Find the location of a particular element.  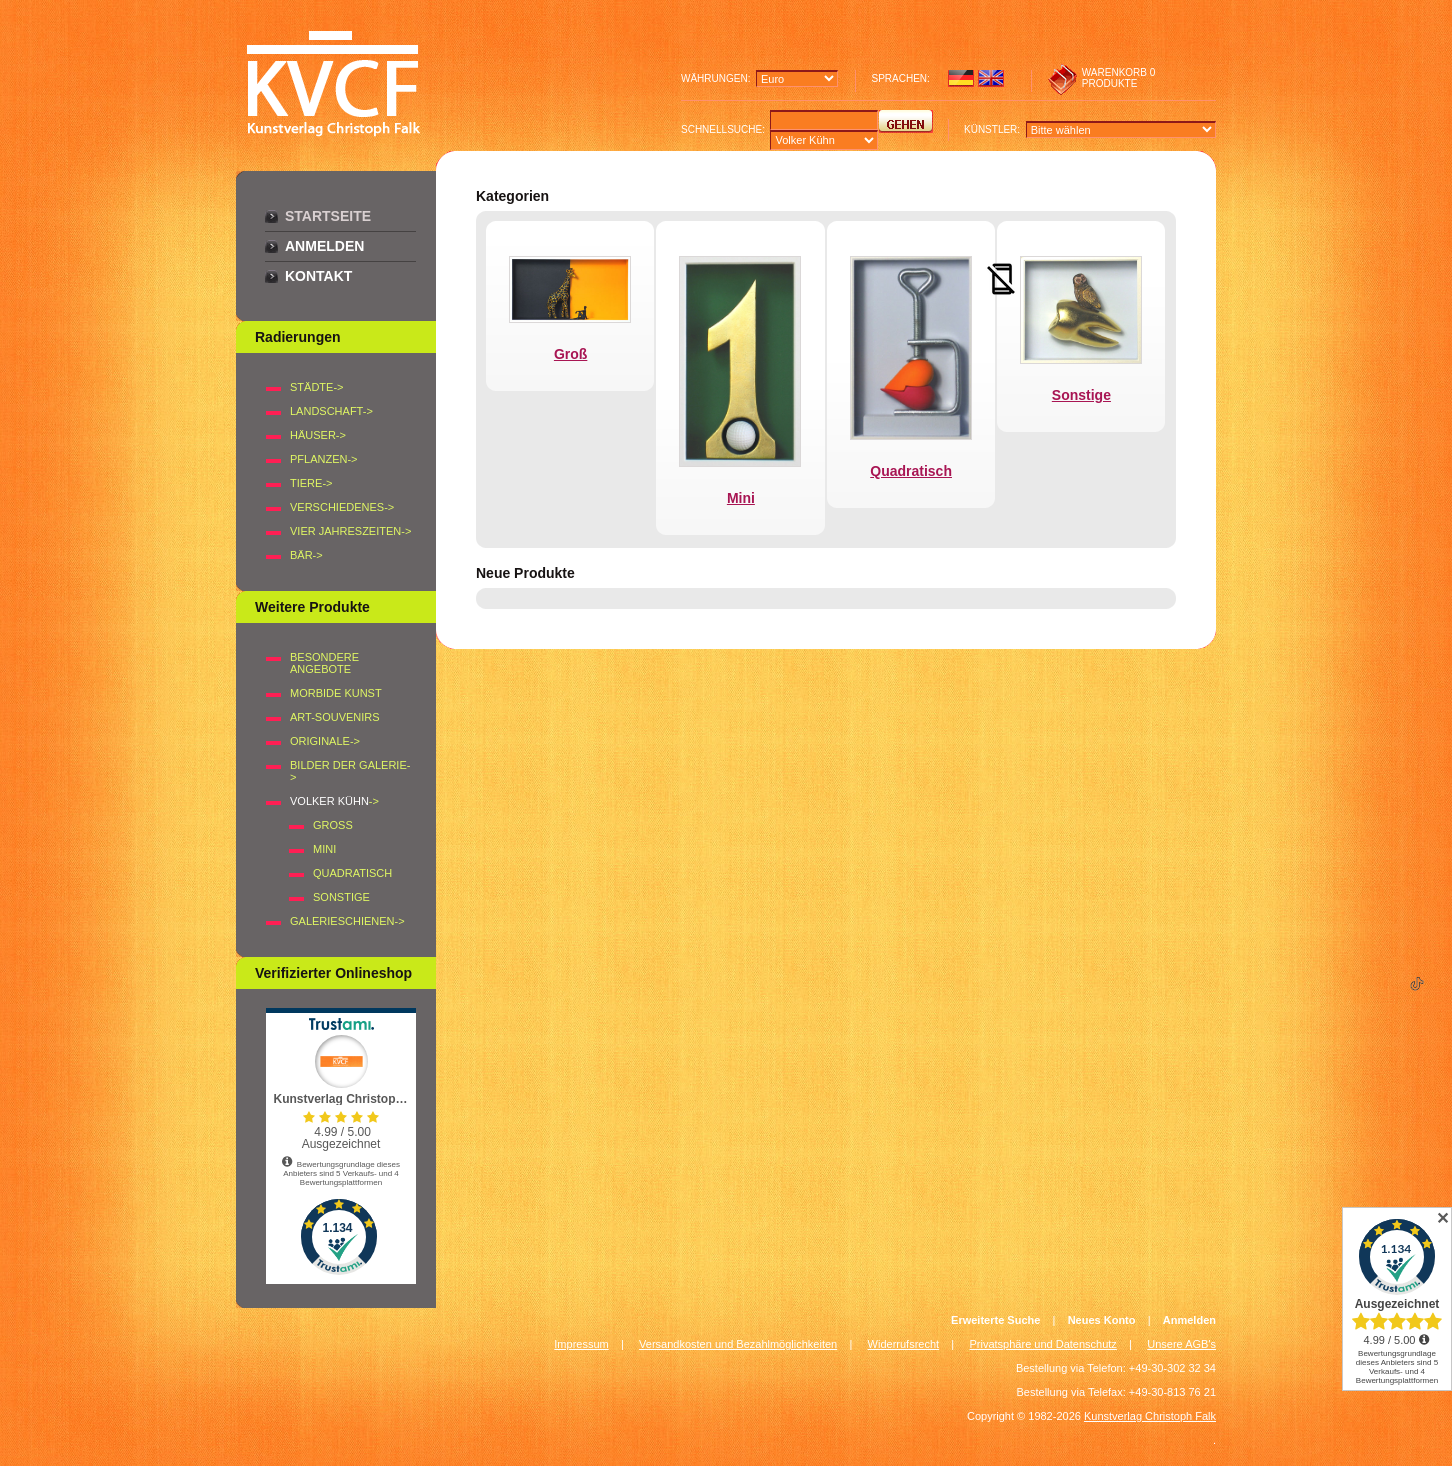

open the TikTok app is located at coordinates (1417, 984).